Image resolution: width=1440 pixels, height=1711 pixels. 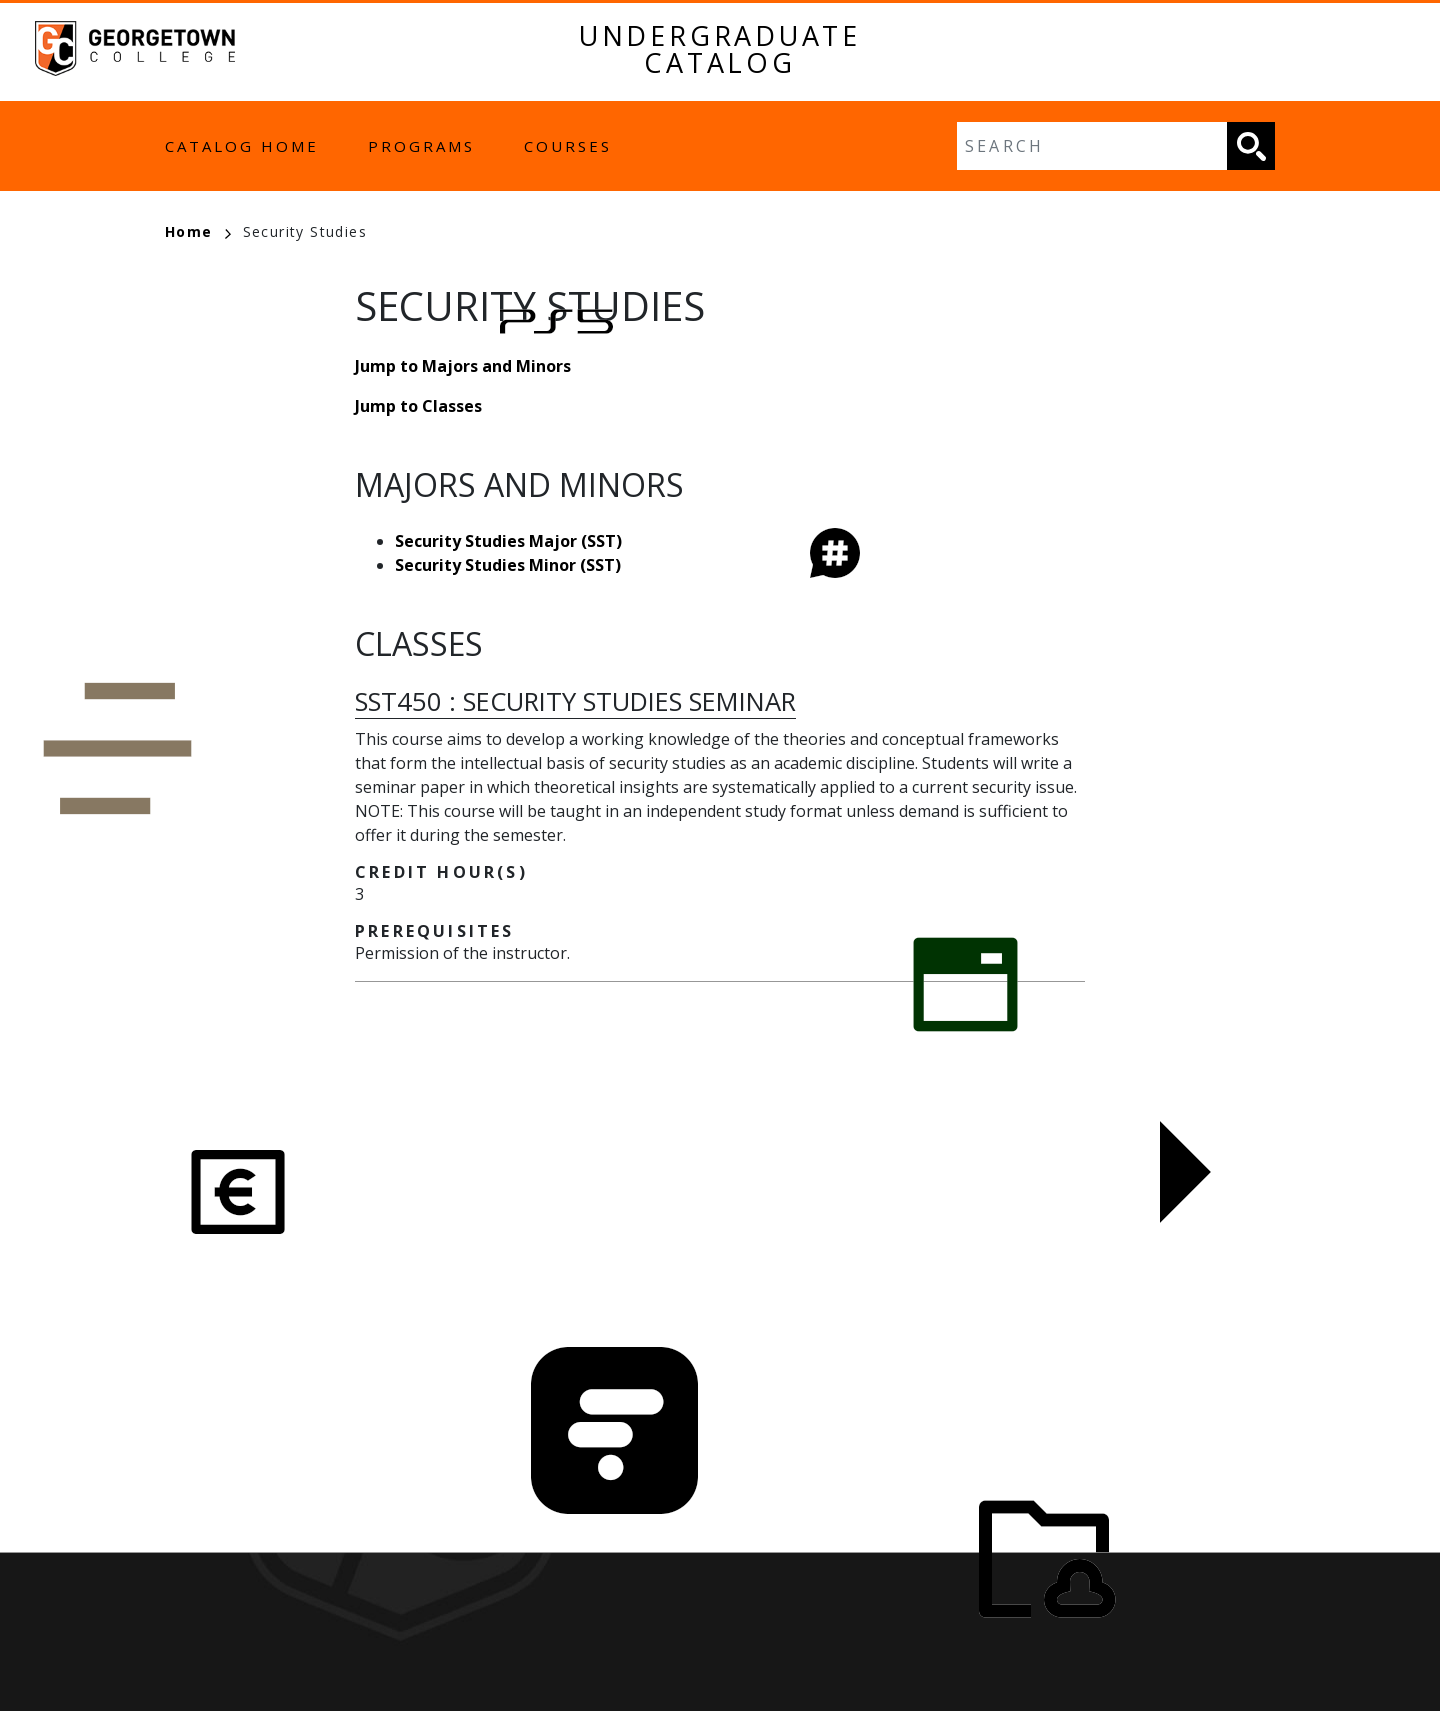 What do you see at coordinates (1177, 1172) in the screenshot?
I see `navigate to the next item or screen` at bounding box center [1177, 1172].